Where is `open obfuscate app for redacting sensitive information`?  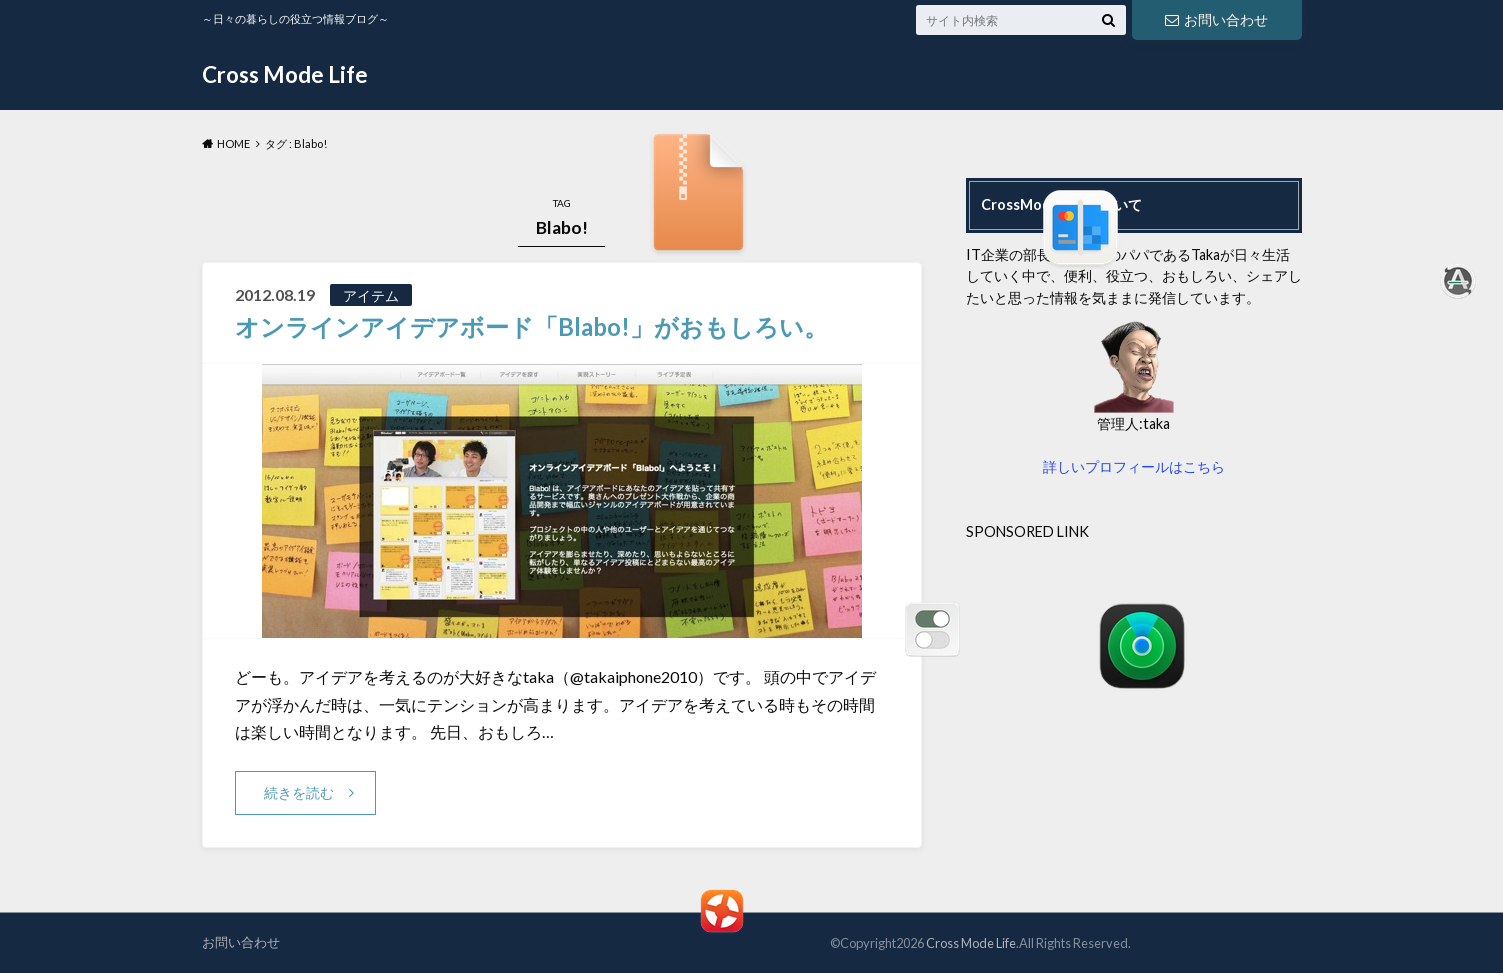 open obfuscate app for redacting sensitive information is located at coordinates (1080, 227).